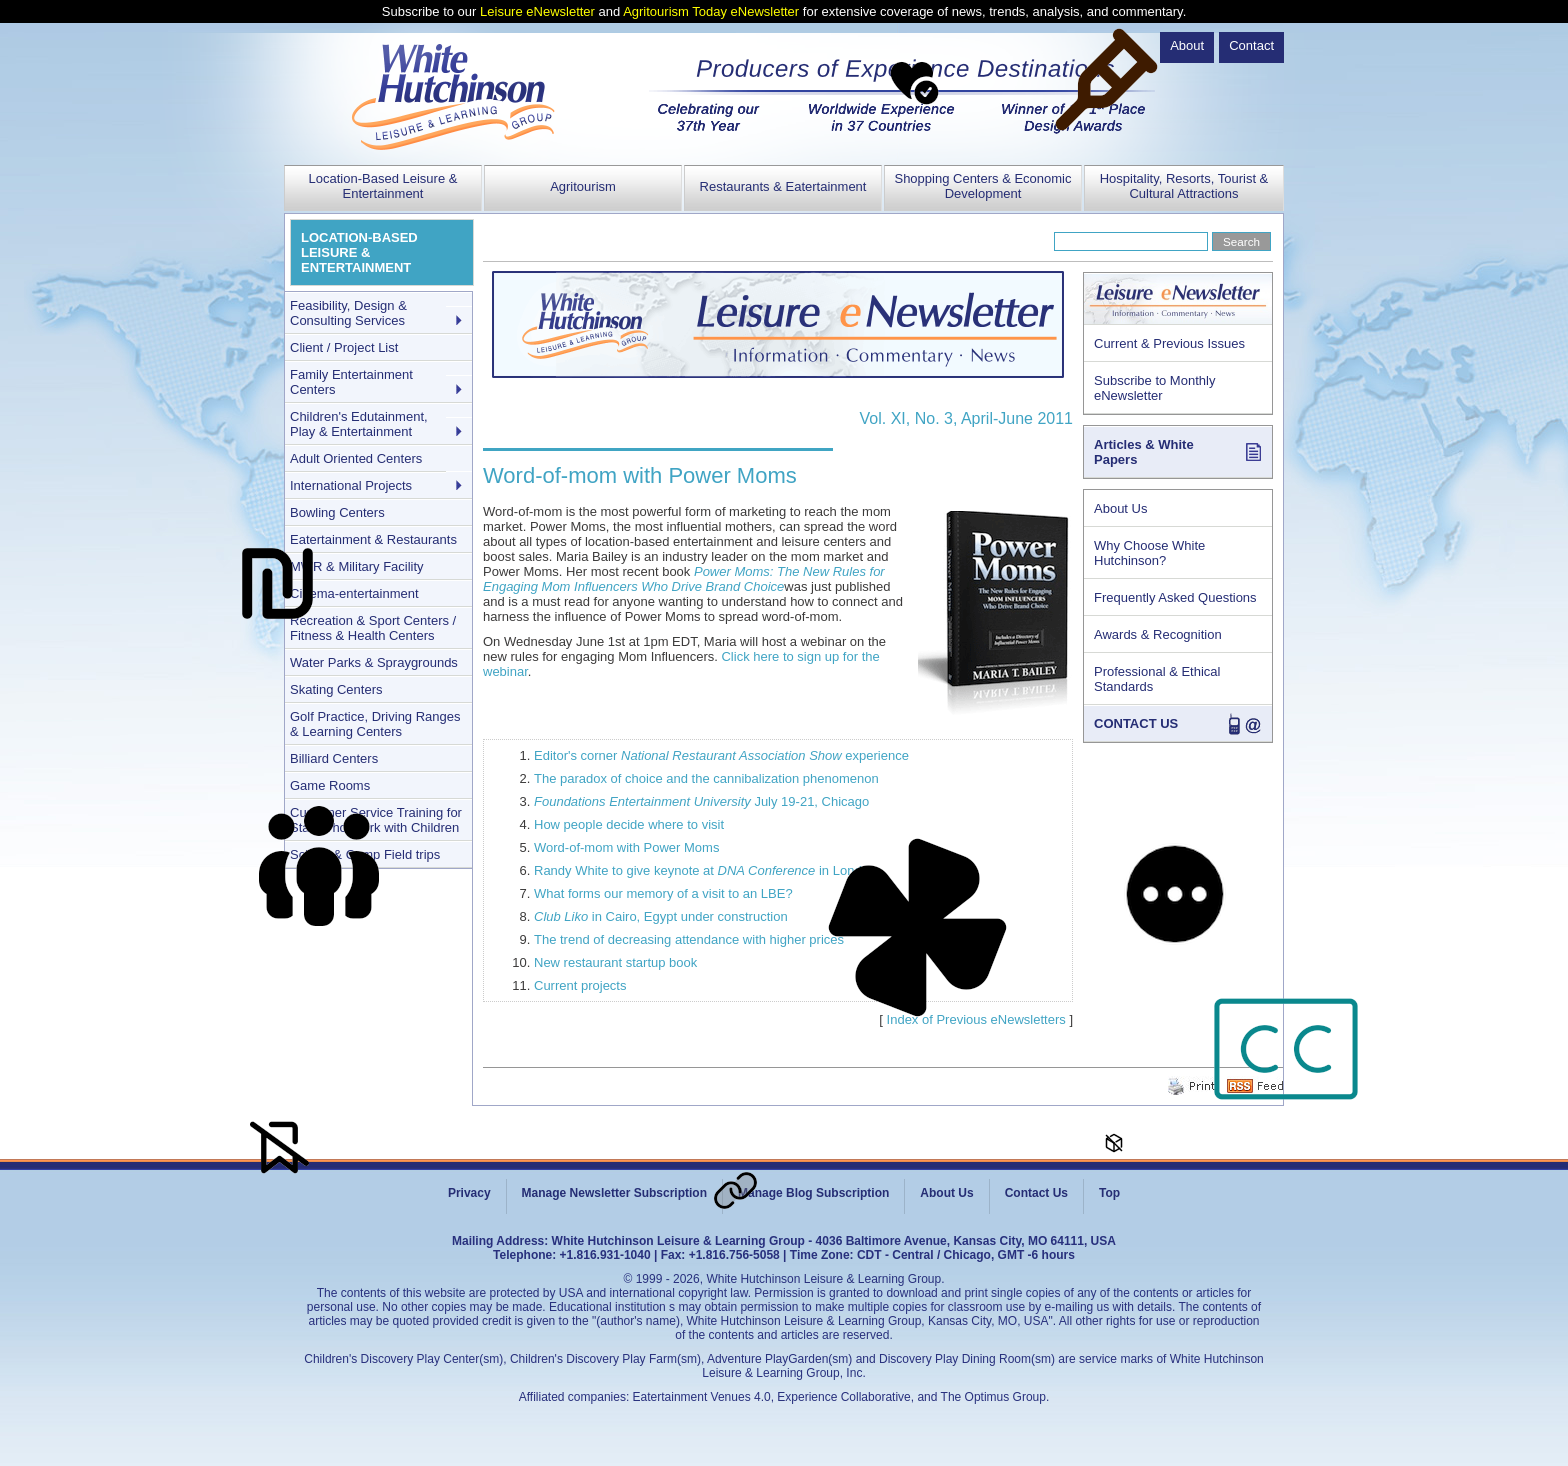  I want to click on remove bookmark from saved items, so click(279, 1147).